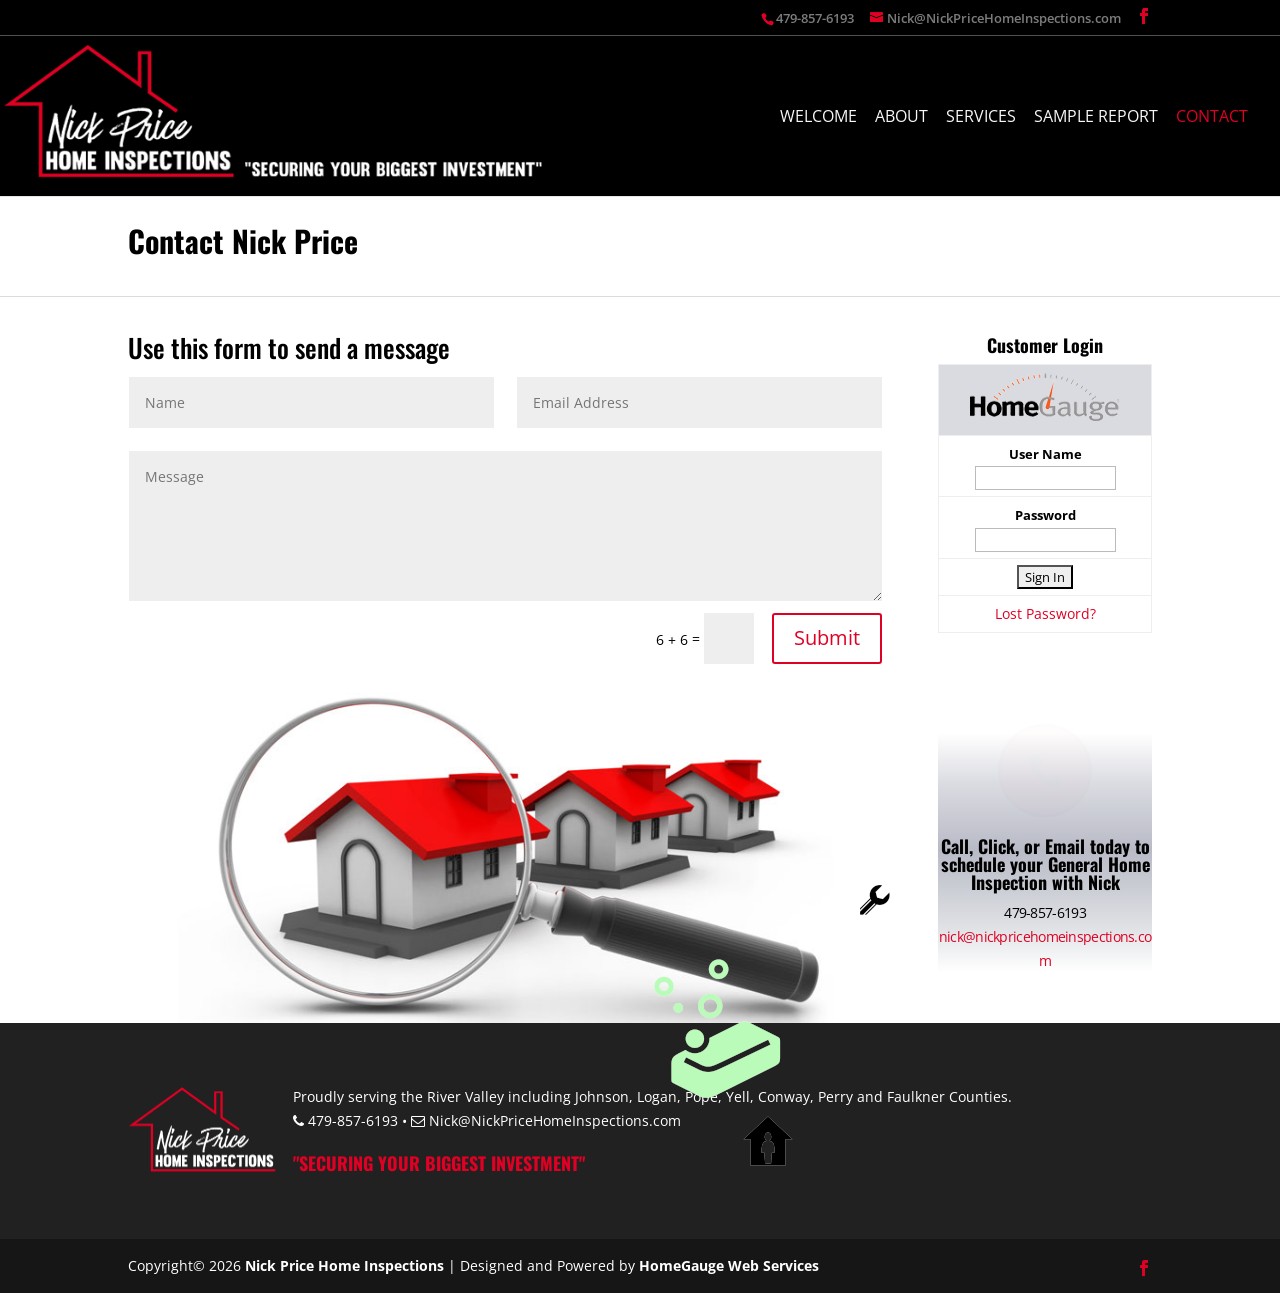 The height and width of the screenshot is (1293, 1280). I want to click on view player home base or headquarters, so click(768, 1141).